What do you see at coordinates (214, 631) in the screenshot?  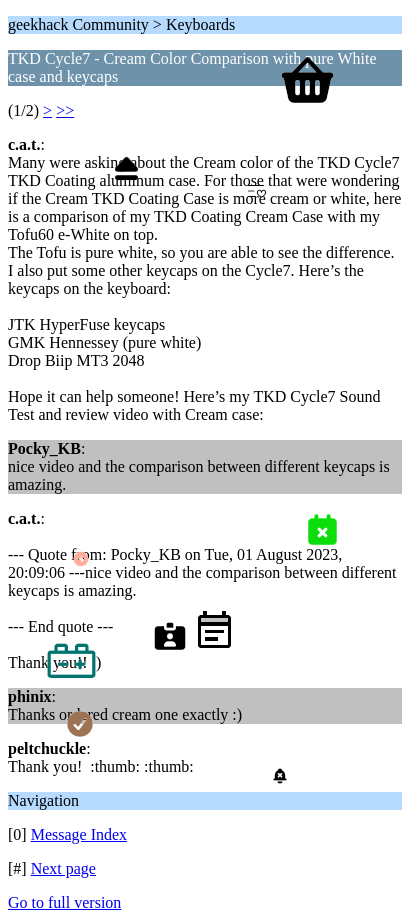 I see `view event details or notes` at bounding box center [214, 631].